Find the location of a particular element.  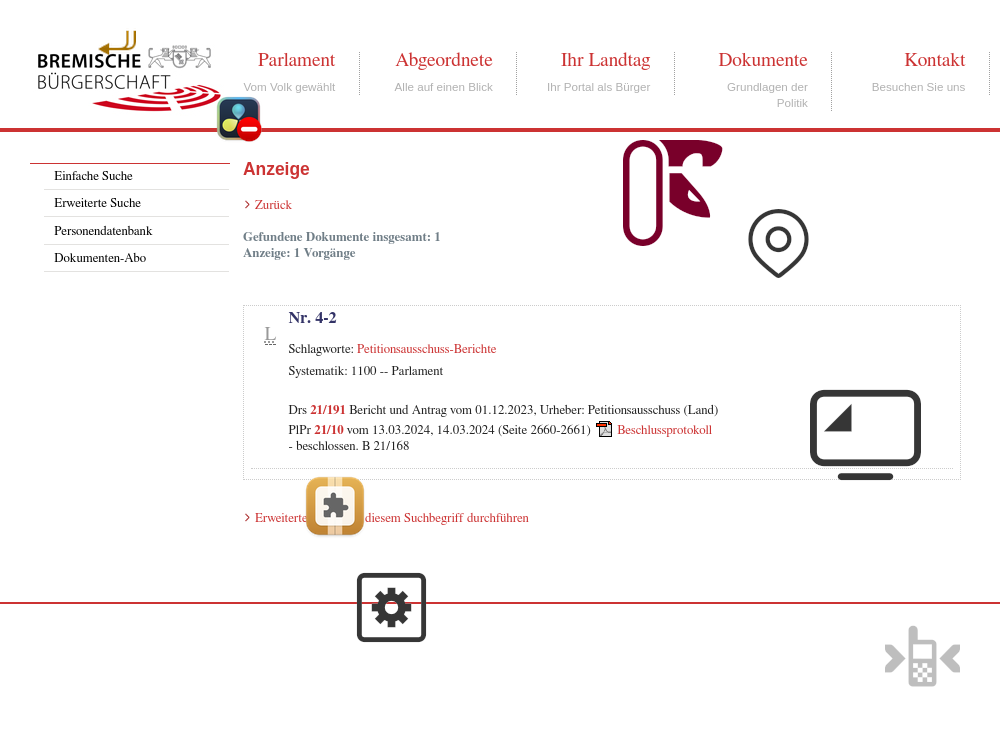

indicates active cellular network connection is located at coordinates (922, 658).